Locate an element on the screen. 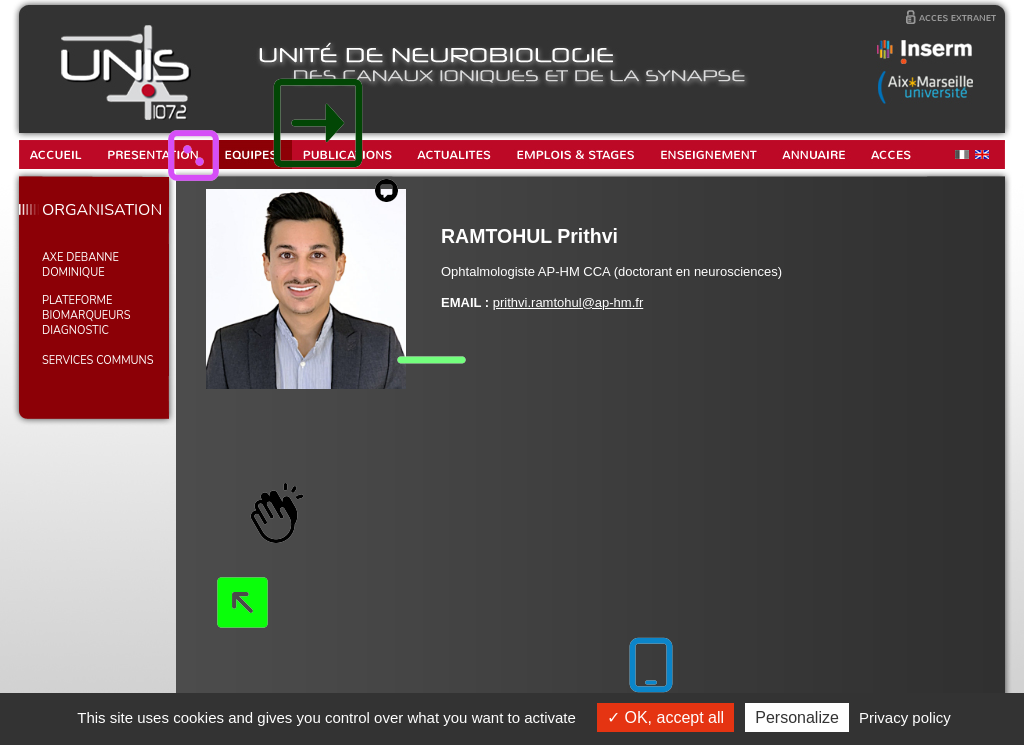 This screenshot has height=745, width=1024. switch to tablet view or layout is located at coordinates (651, 665).